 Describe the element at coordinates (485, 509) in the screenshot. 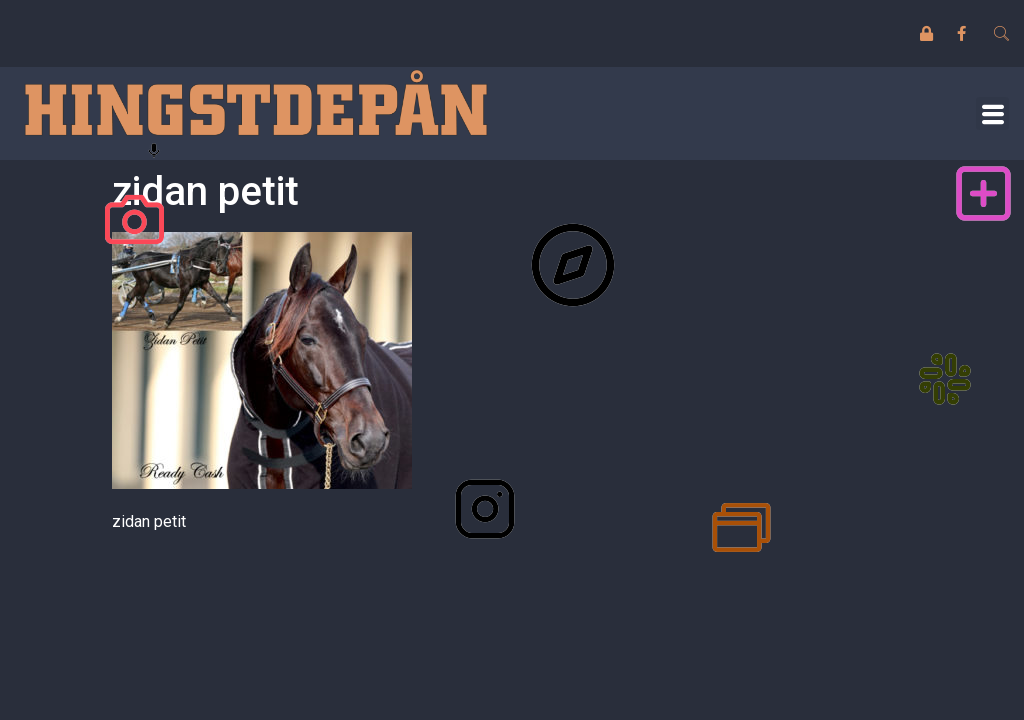

I see `open instagram app` at that location.